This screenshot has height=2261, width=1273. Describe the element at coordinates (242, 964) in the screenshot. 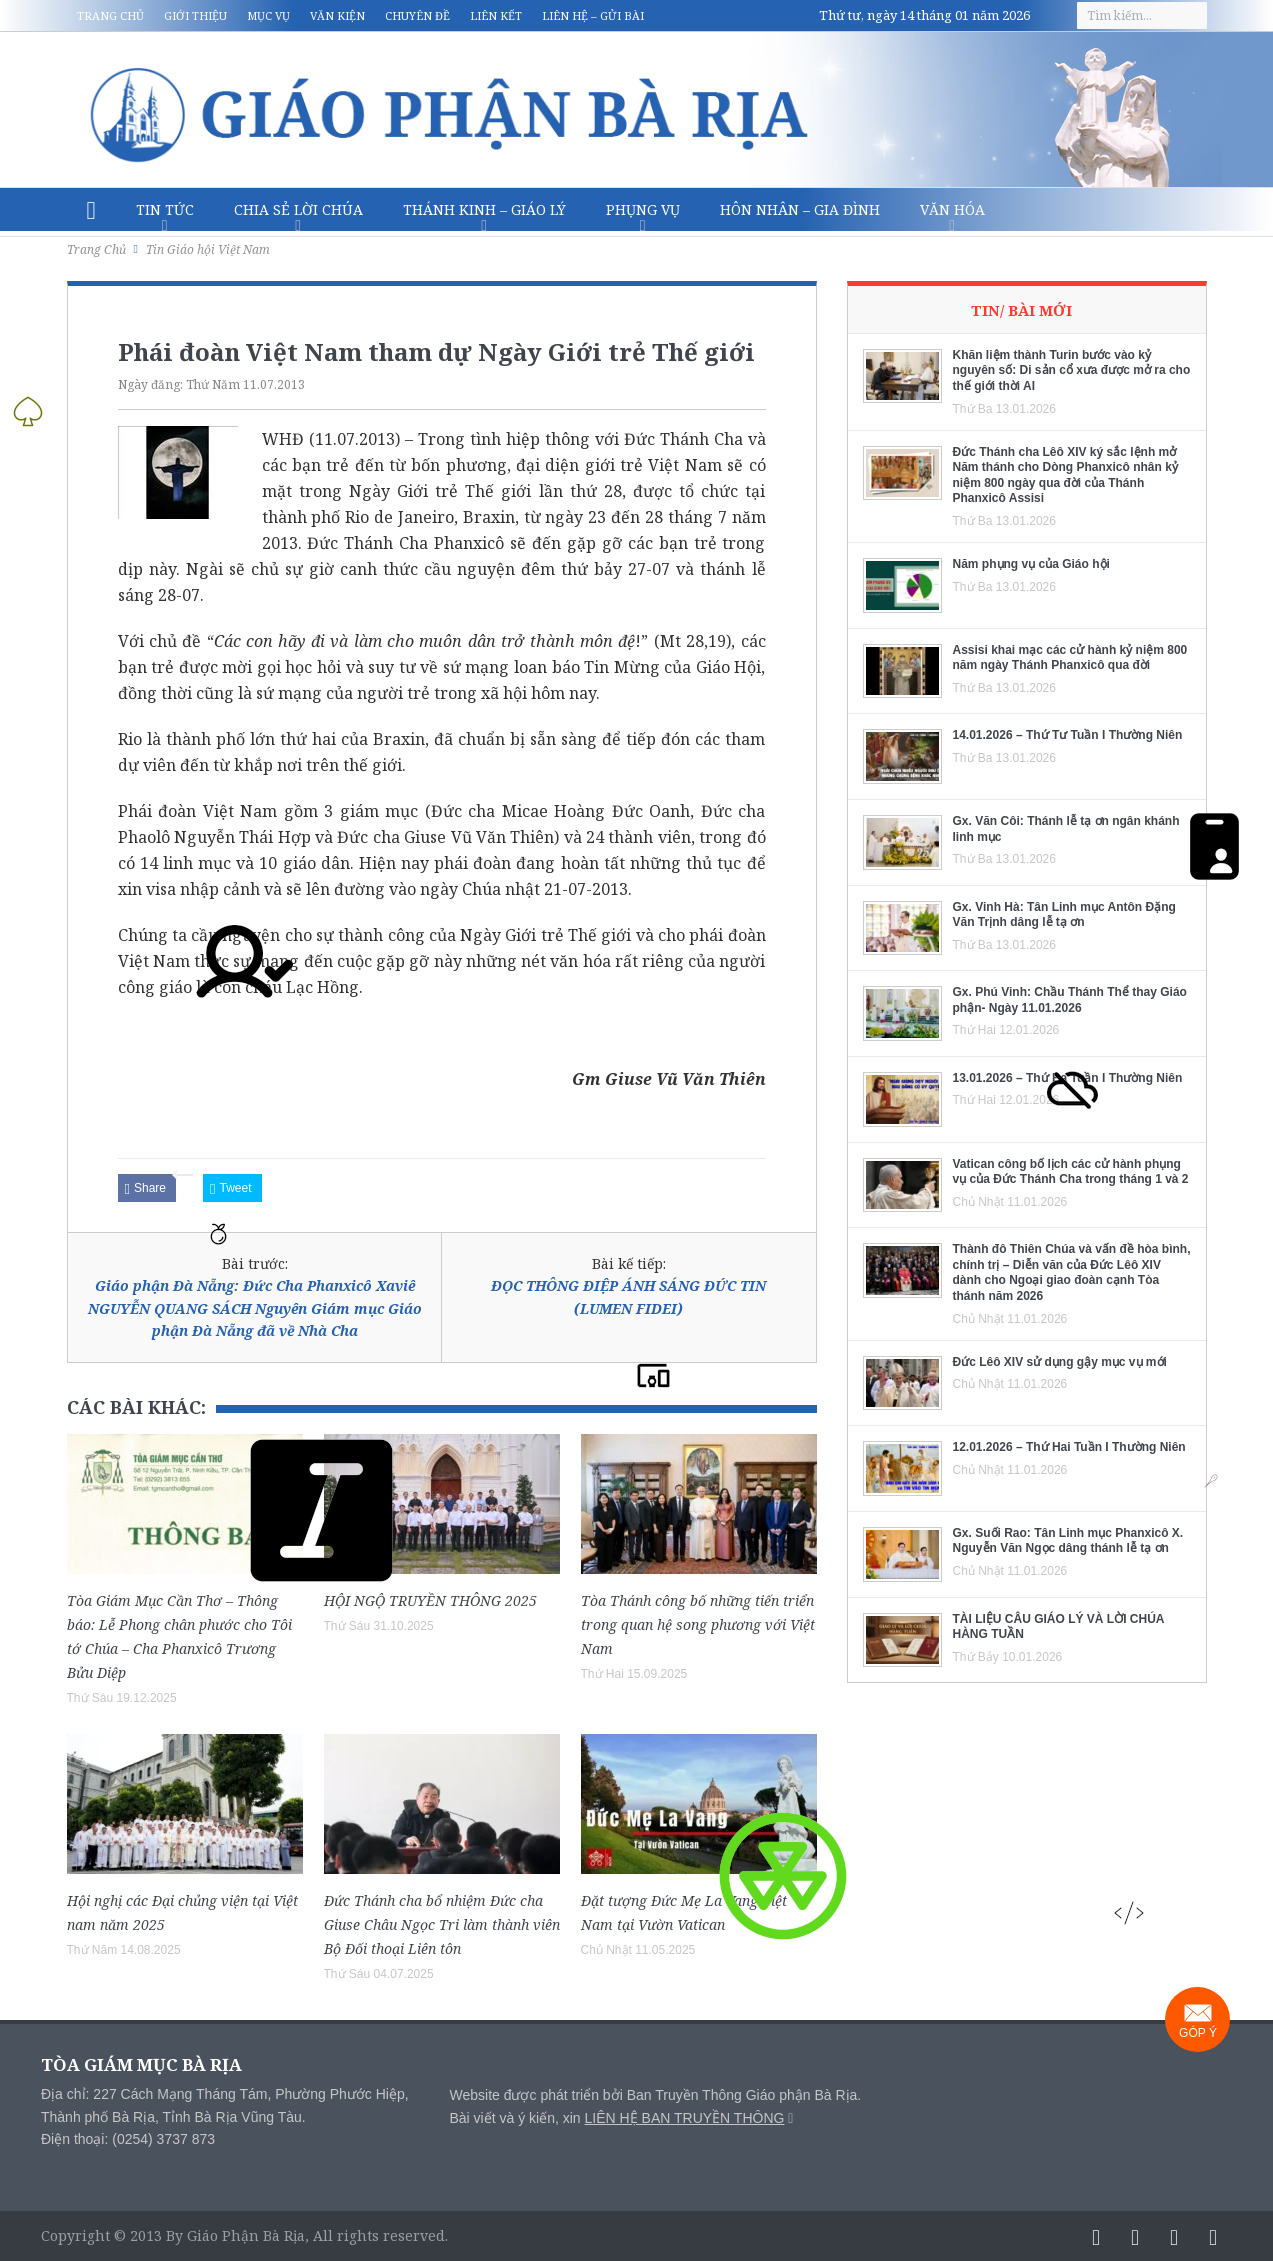

I see `user verified or approved` at that location.